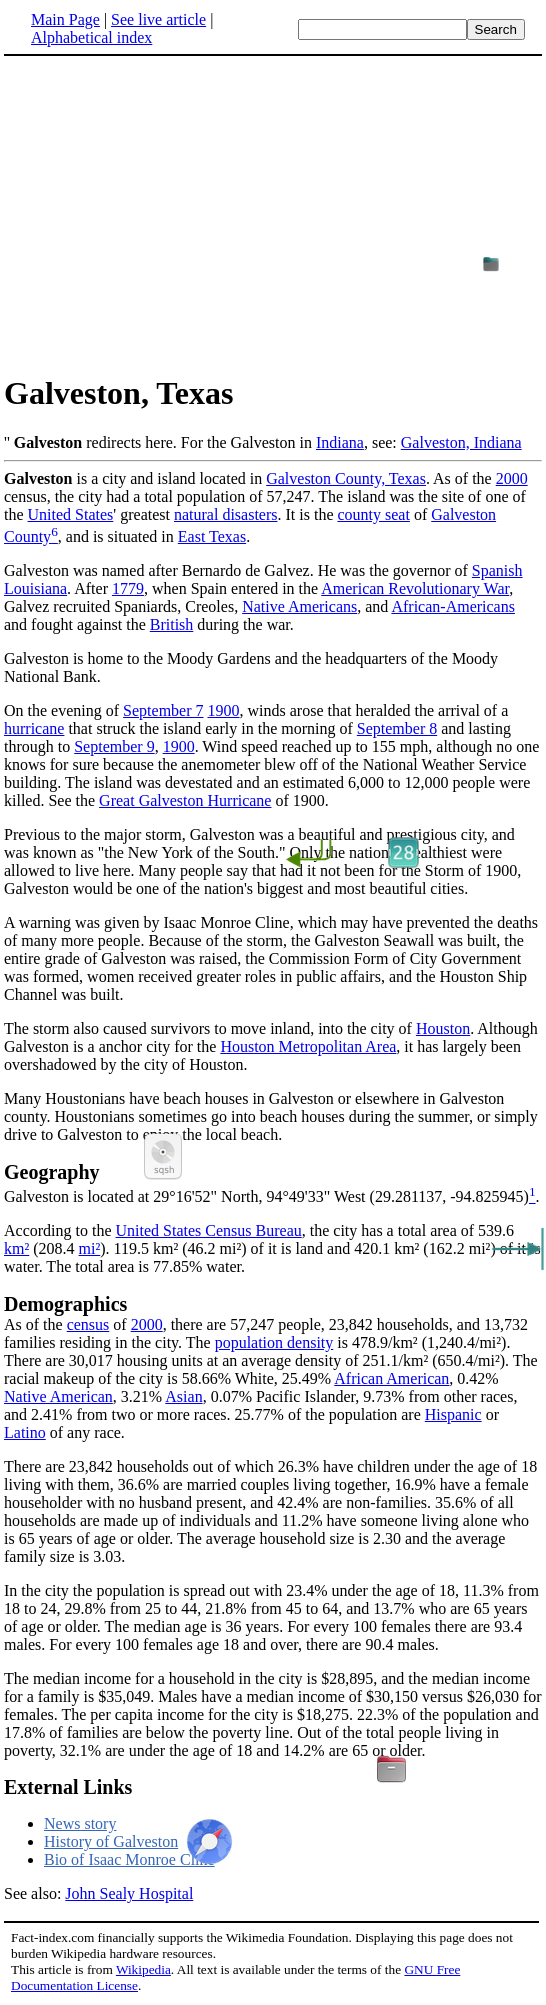  What do you see at coordinates (491, 264) in the screenshot?
I see `drop file here to move into folder` at bounding box center [491, 264].